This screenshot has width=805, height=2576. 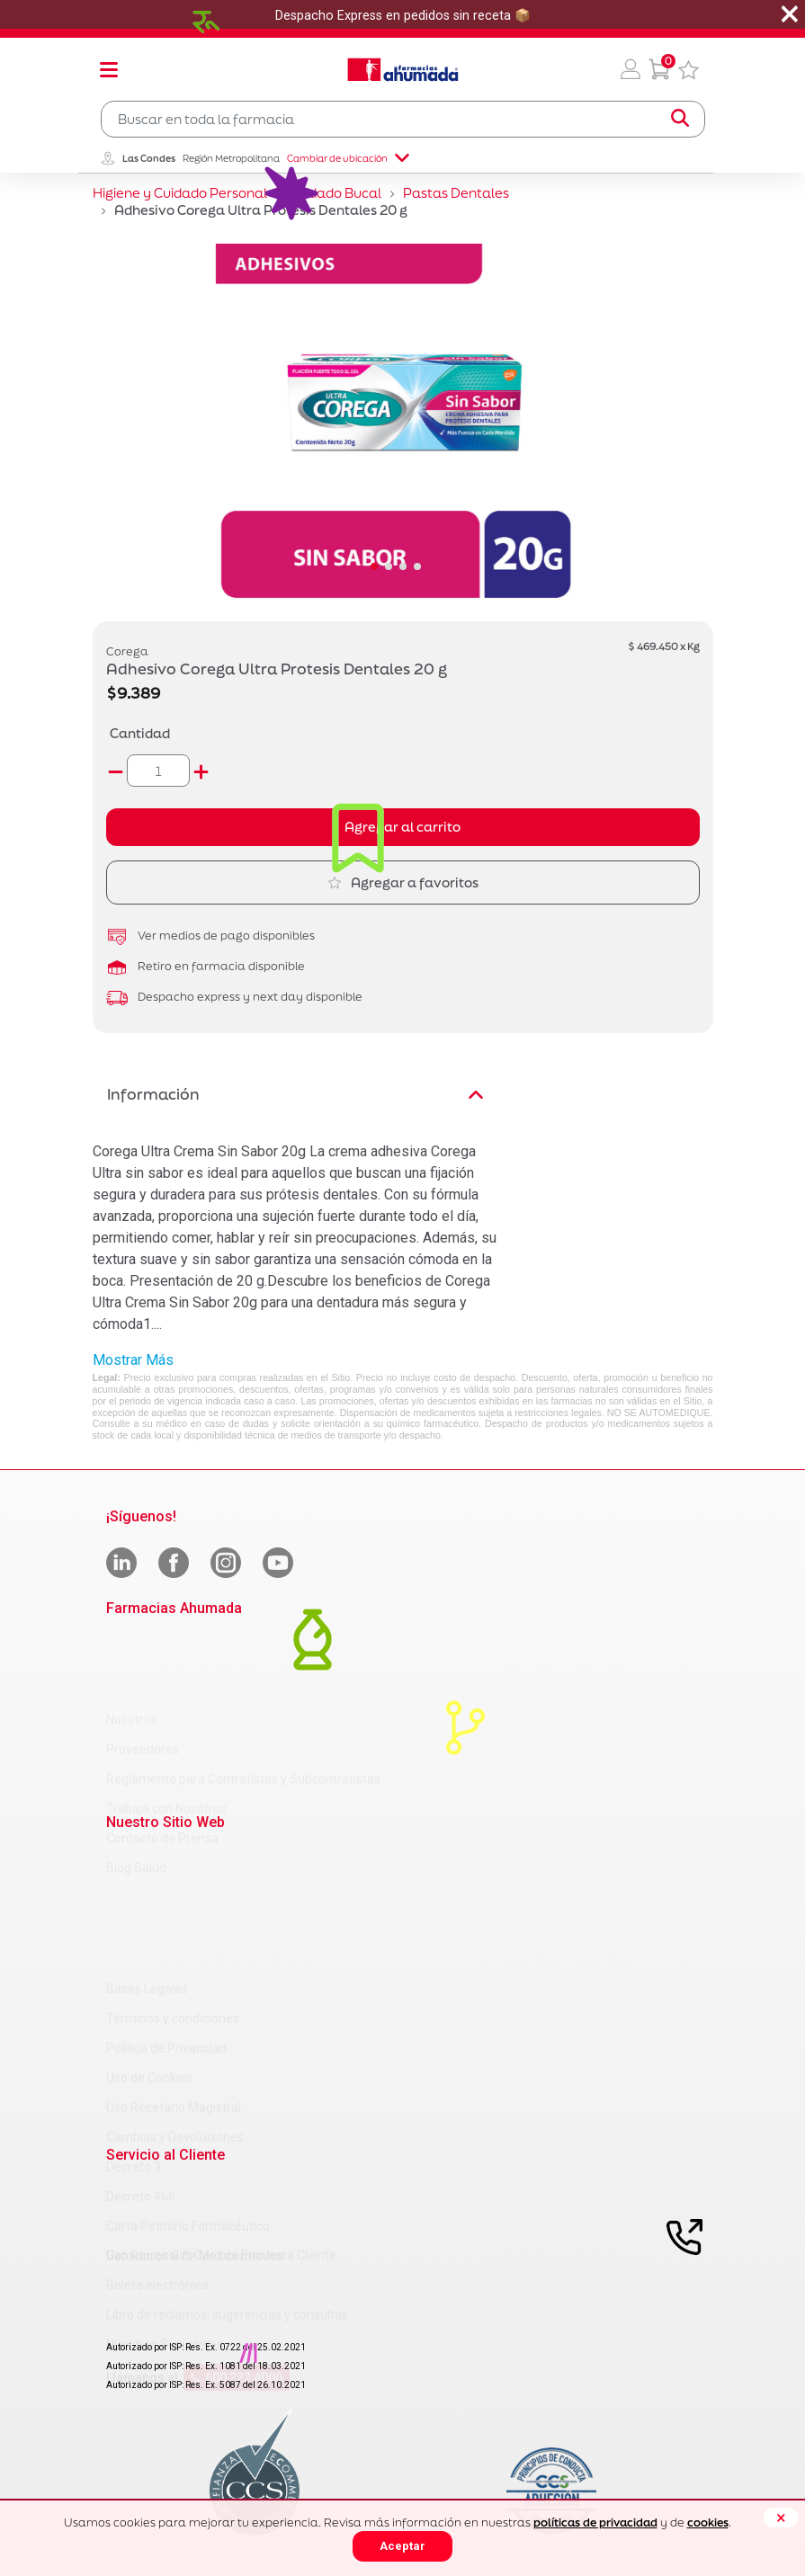 What do you see at coordinates (312, 1639) in the screenshot?
I see `select the bishop piece in a chess game` at bounding box center [312, 1639].